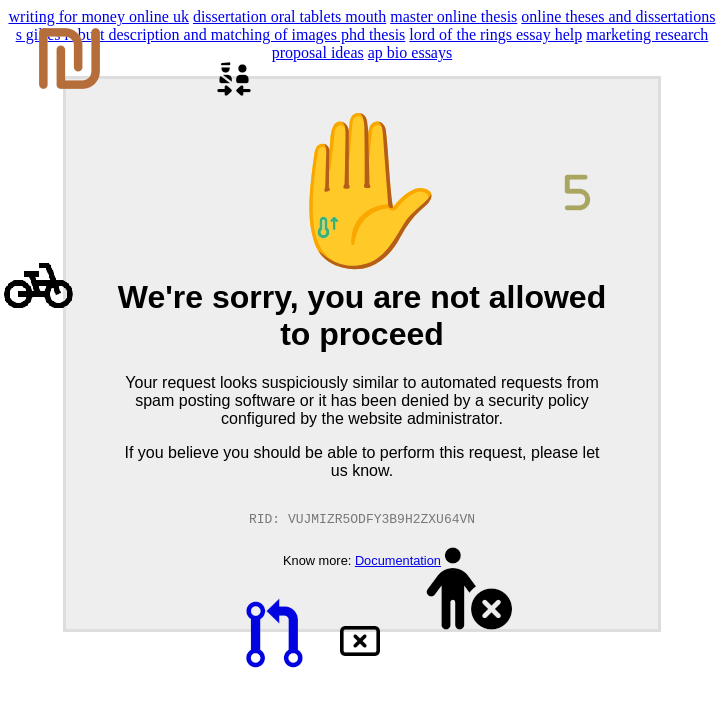 The image size is (724, 720). What do you see at coordinates (234, 79) in the screenshot?
I see `military-to-civilian transition services` at bounding box center [234, 79].